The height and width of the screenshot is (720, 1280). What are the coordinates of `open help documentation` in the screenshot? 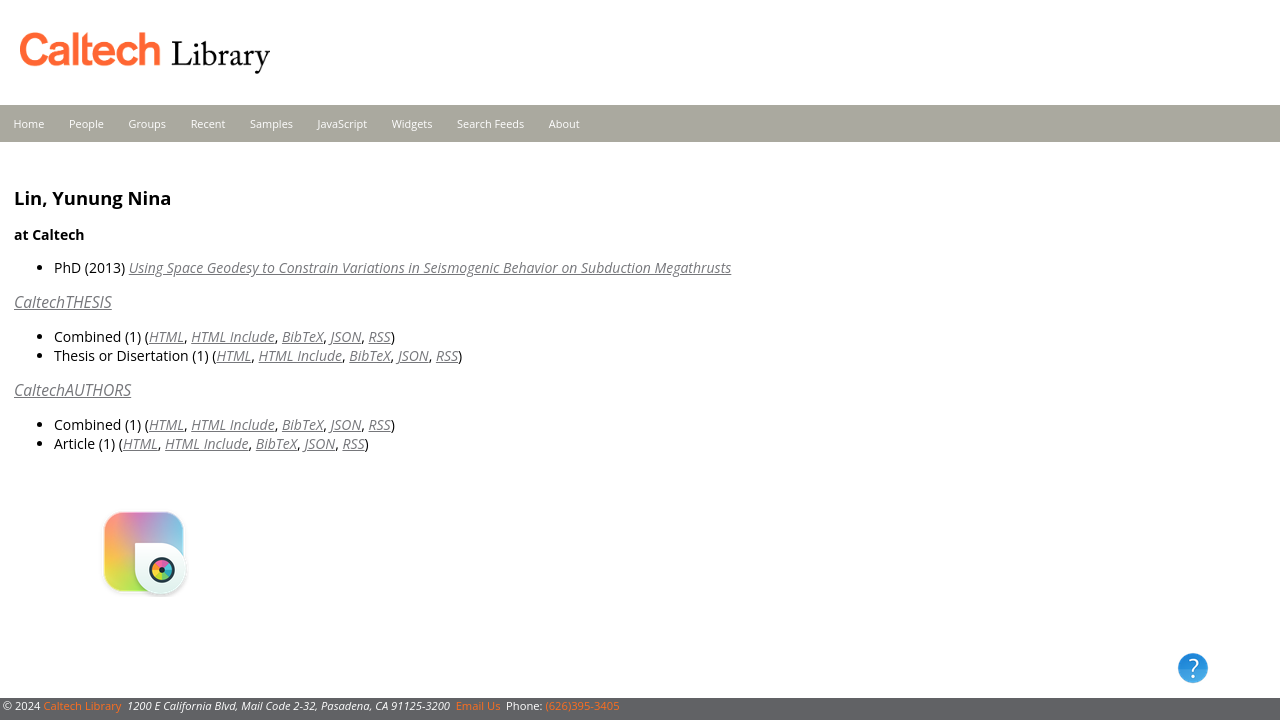 It's located at (1193, 668).